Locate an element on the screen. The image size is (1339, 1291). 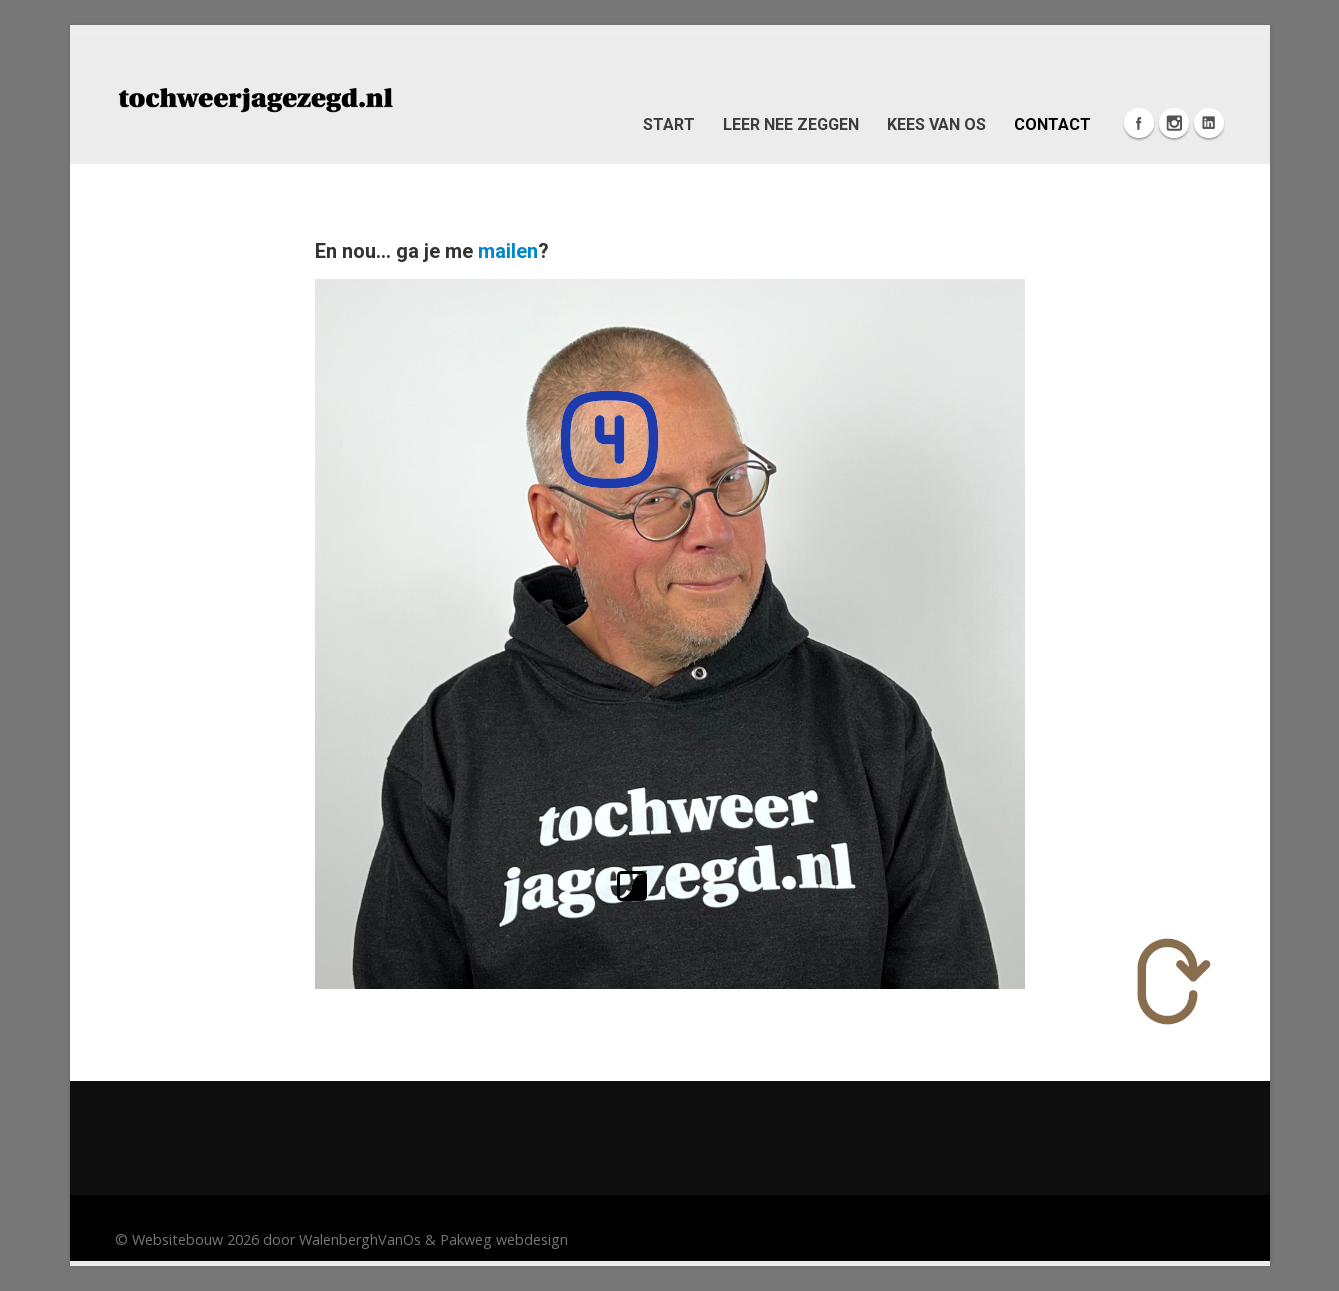
refresh or reload content is located at coordinates (1167, 981).